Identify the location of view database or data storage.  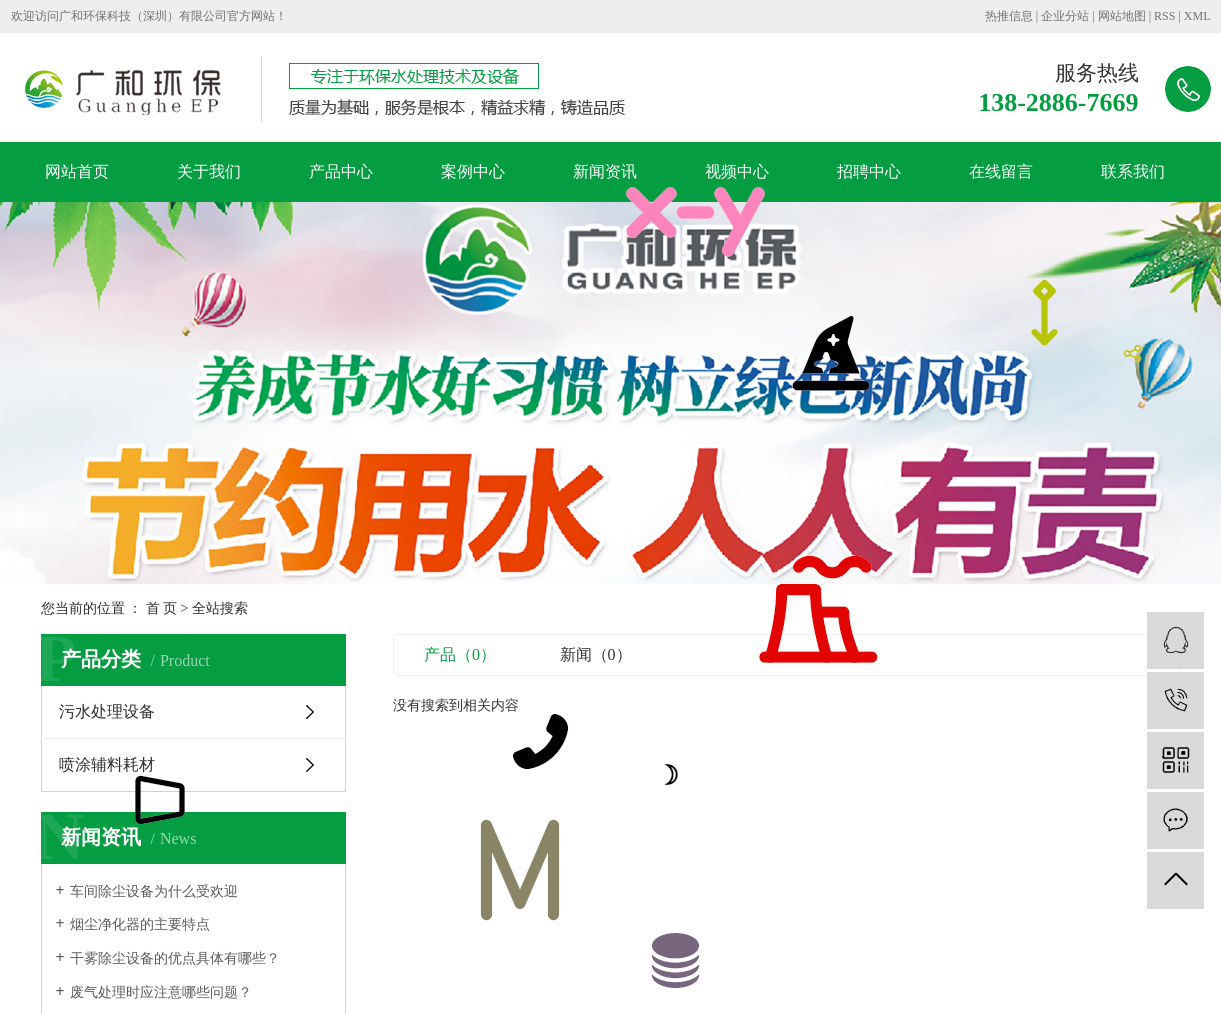
(675, 960).